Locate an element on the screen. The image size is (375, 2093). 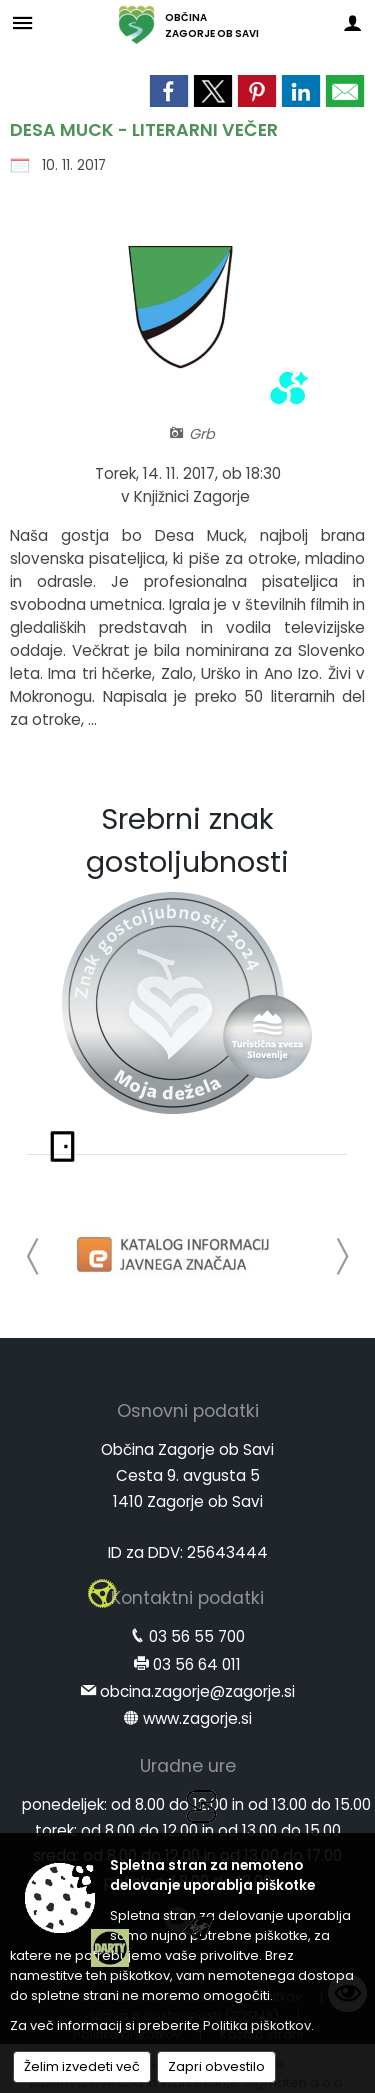
apply AI-powered color filters to an image is located at coordinates (288, 390).